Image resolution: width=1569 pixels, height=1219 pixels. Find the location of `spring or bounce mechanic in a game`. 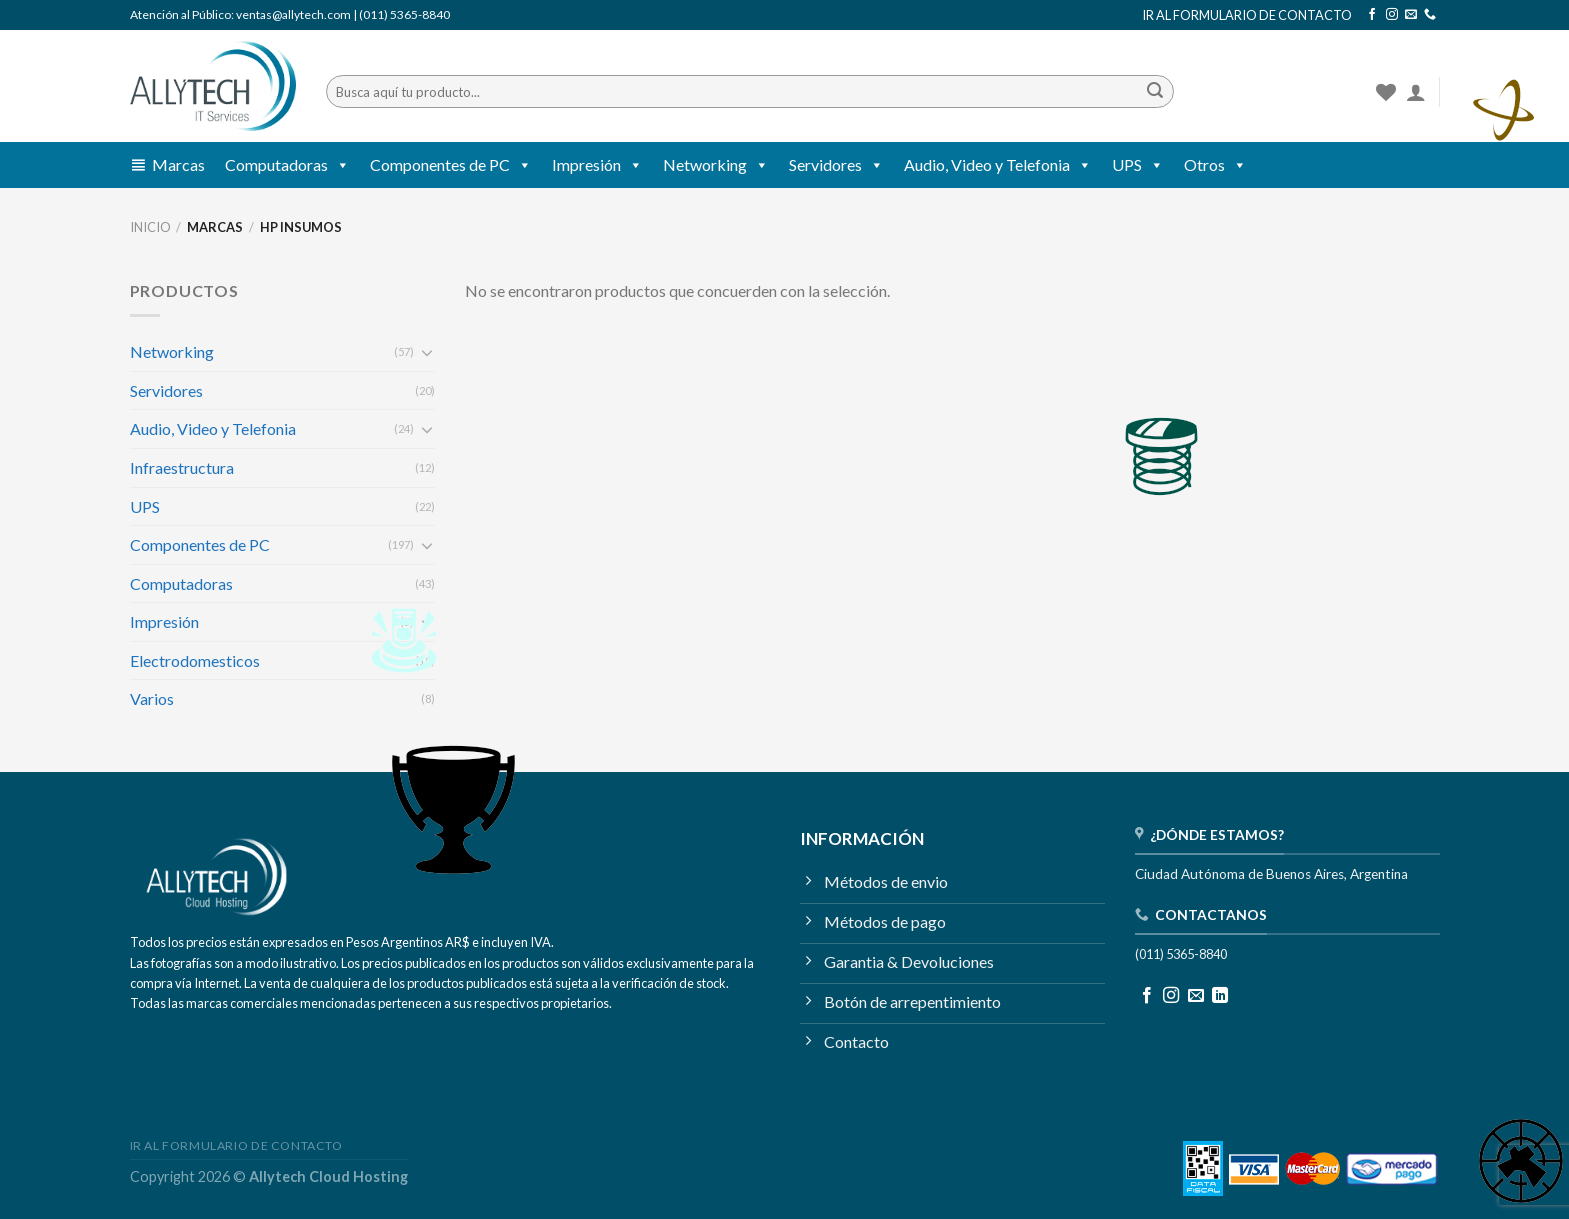

spring or bounce mechanic in a game is located at coordinates (1161, 456).